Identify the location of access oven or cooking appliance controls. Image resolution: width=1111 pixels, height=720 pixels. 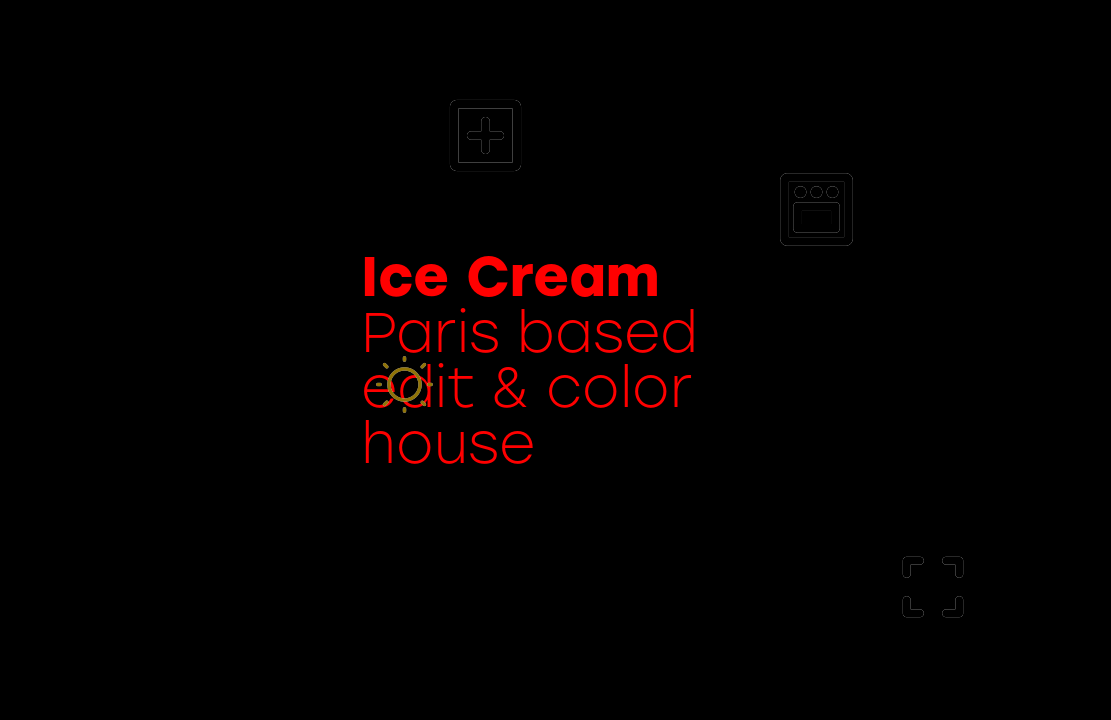
(816, 209).